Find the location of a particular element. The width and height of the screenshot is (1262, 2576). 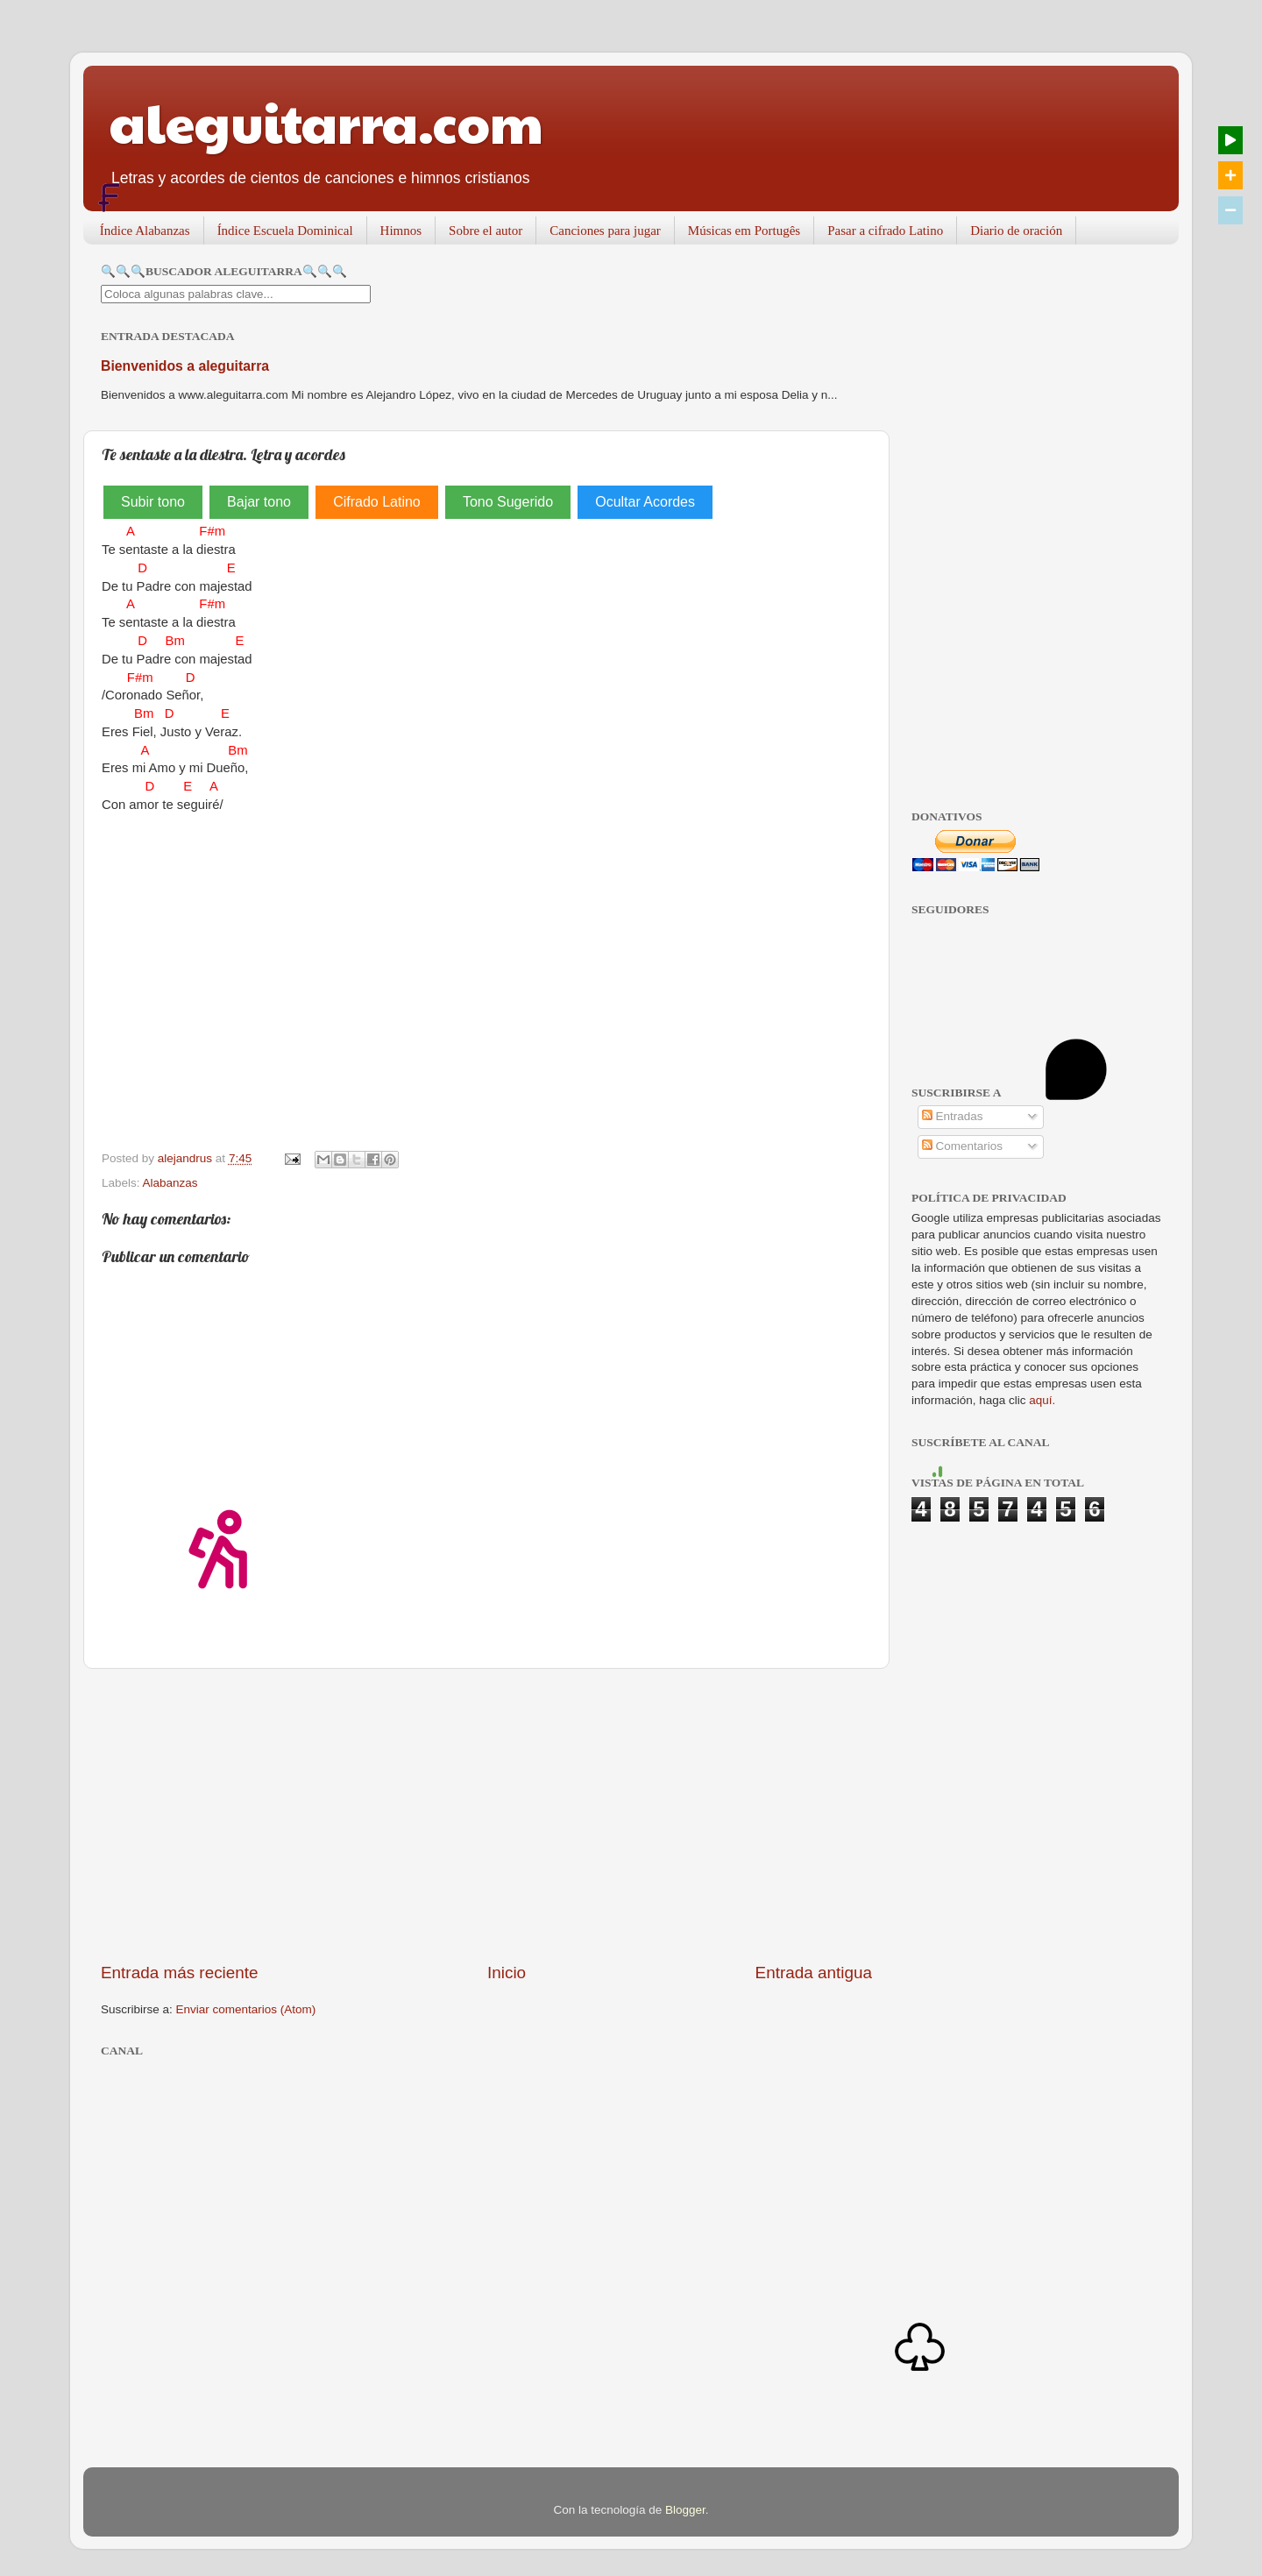

club suit symbol for card games is located at coordinates (919, 2347).